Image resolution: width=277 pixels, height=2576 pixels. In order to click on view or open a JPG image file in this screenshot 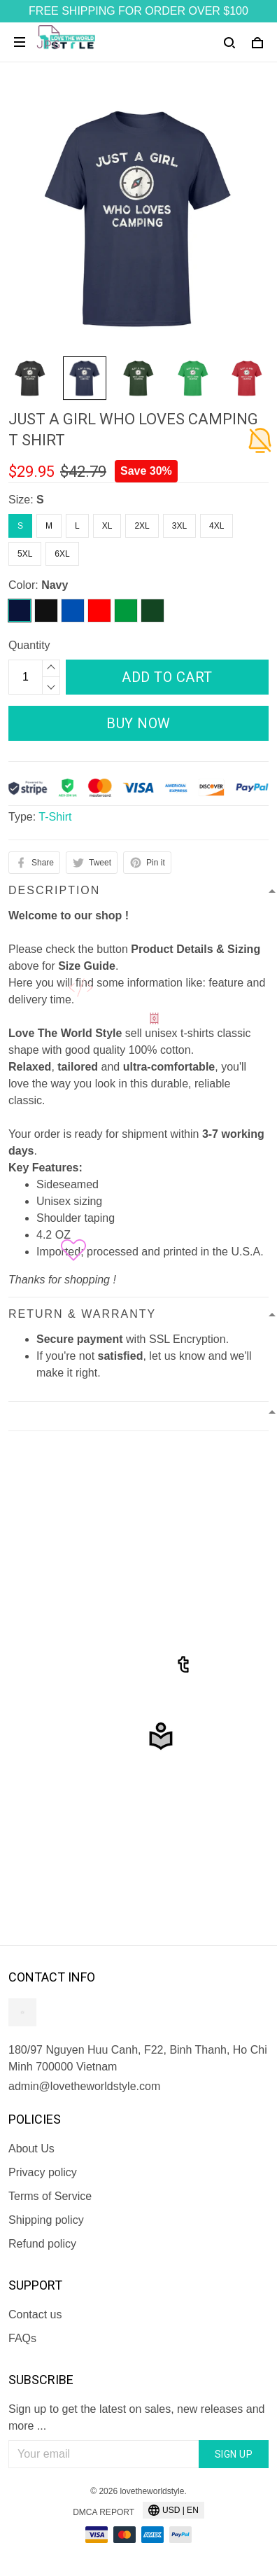, I will do `click(49, 38)`.